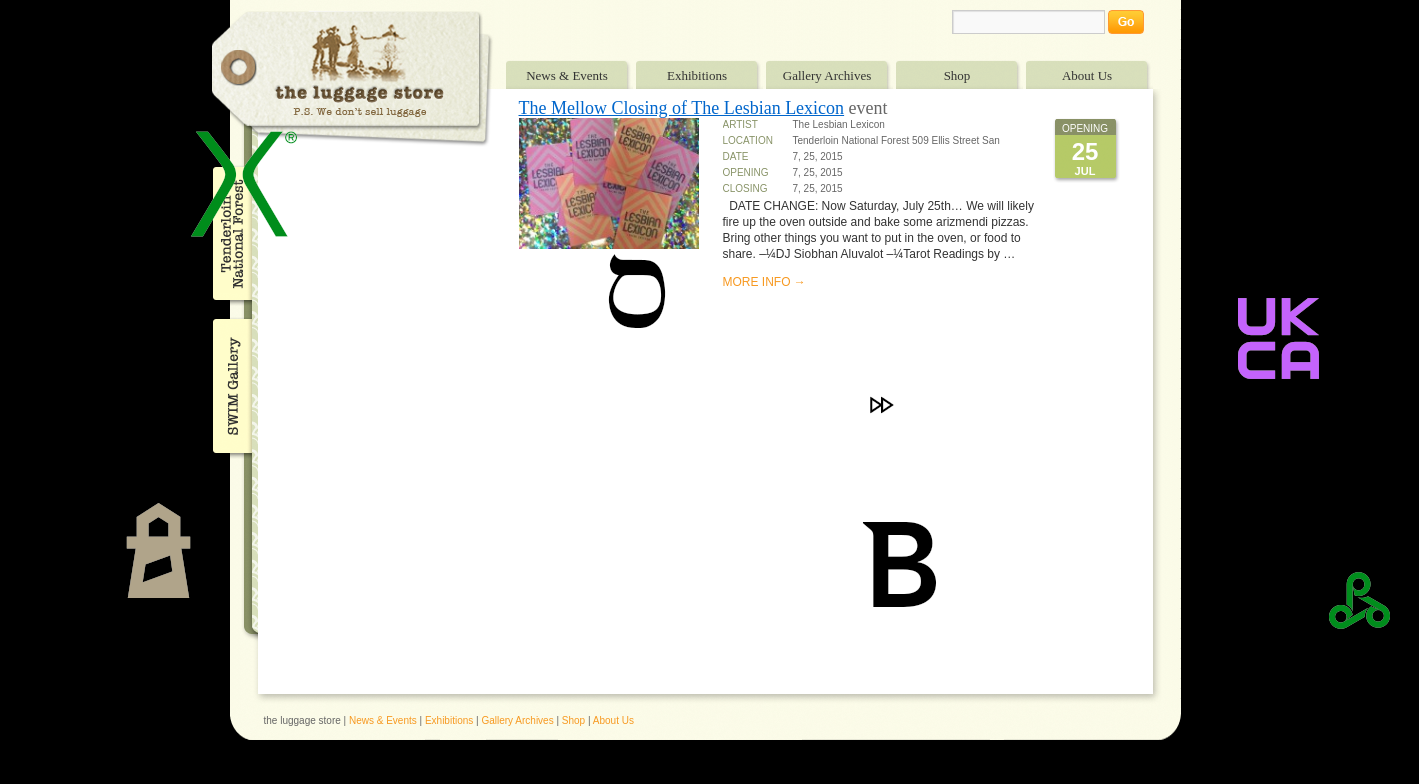 This screenshot has height=784, width=1419. Describe the element at coordinates (244, 184) in the screenshot. I see `chemex brand logo` at that location.